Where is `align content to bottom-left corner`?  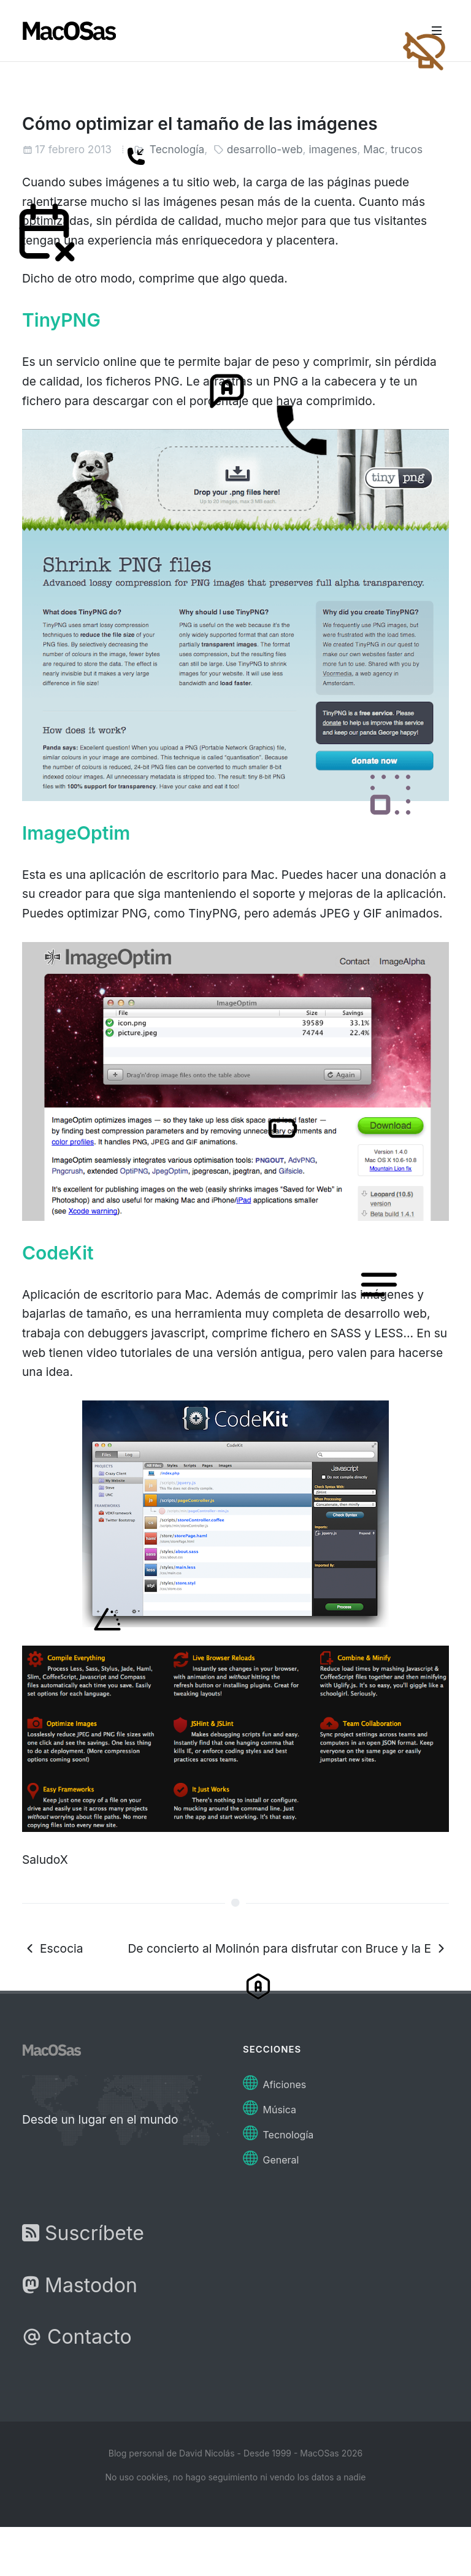 align content to bottom-left corner is located at coordinates (390, 794).